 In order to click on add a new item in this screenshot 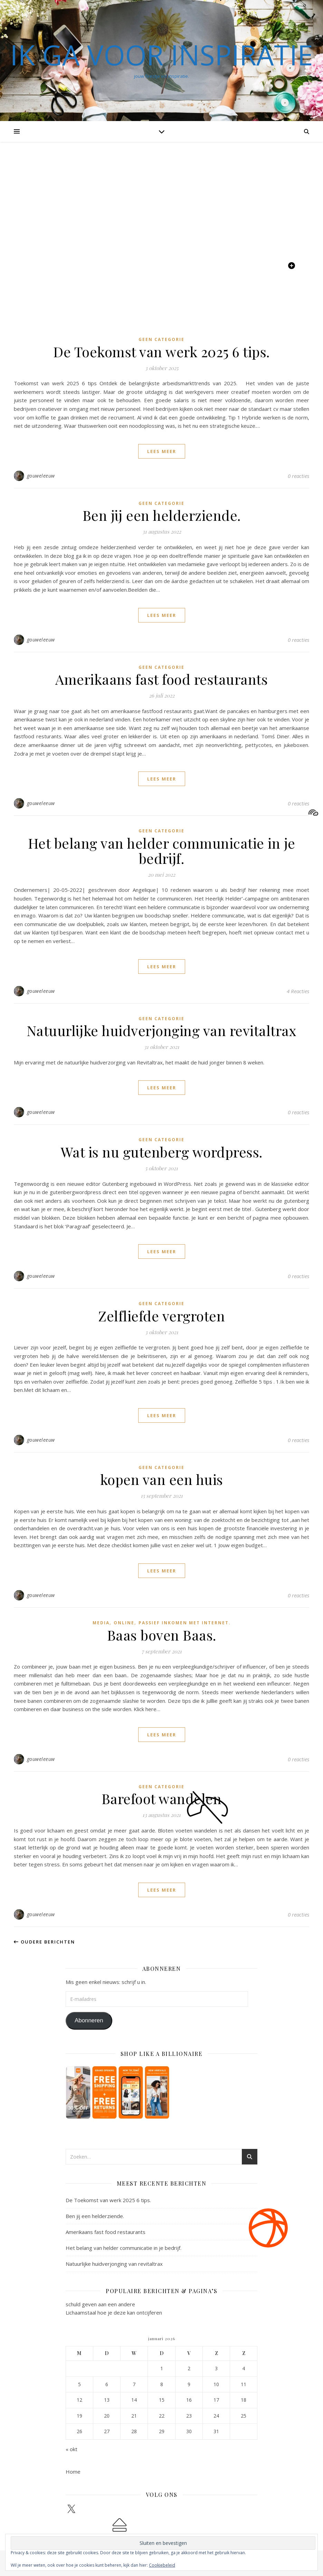, I will do `click(292, 266)`.